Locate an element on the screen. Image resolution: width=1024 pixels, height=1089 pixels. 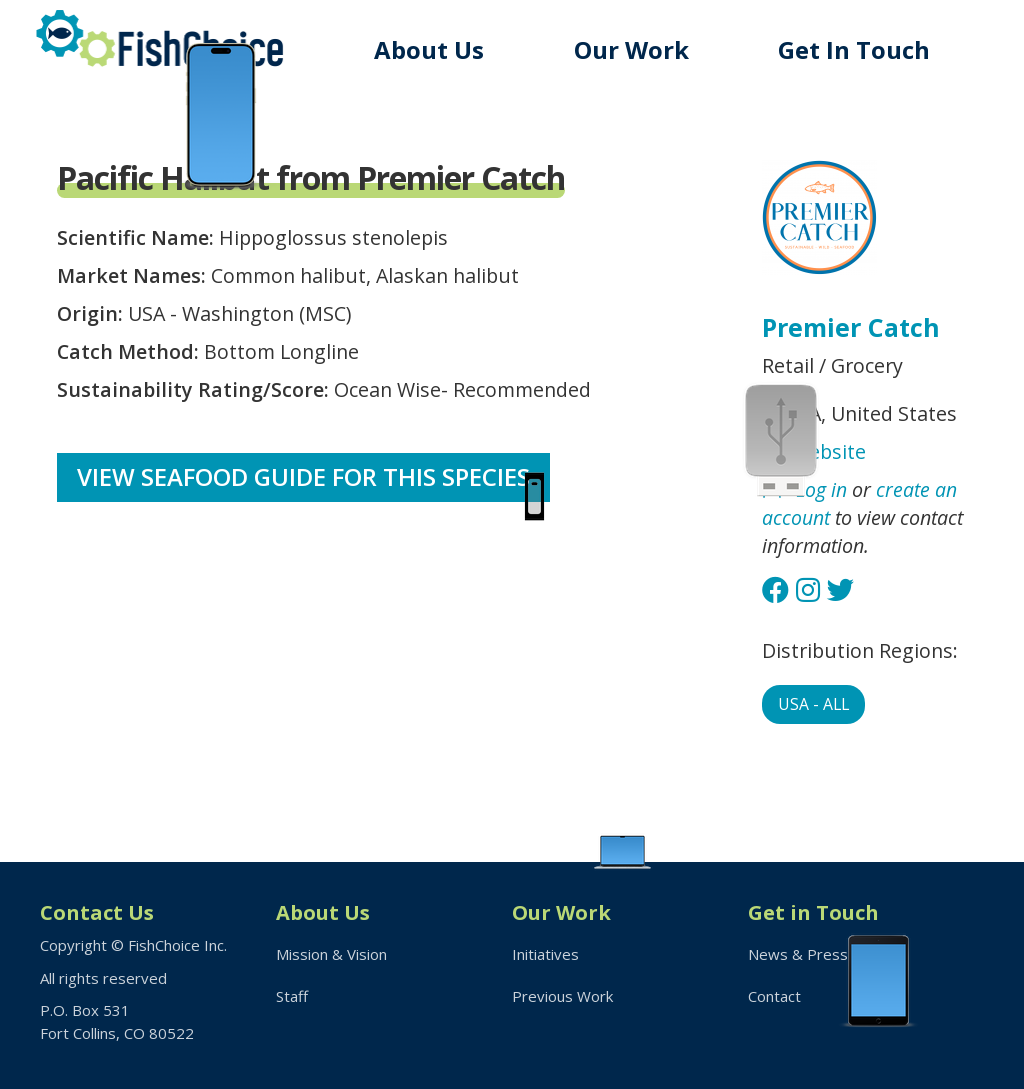
represents a MacBook Air 15" device in system settings is located at coordinates (622, 849).